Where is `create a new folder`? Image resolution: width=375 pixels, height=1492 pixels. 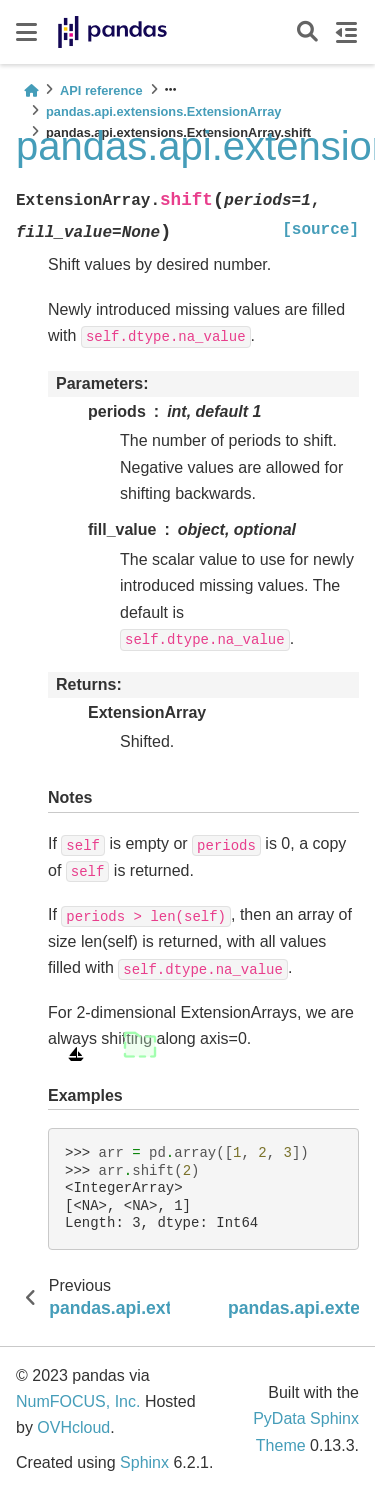 create a new folder is located at coordinates (140, 1044).